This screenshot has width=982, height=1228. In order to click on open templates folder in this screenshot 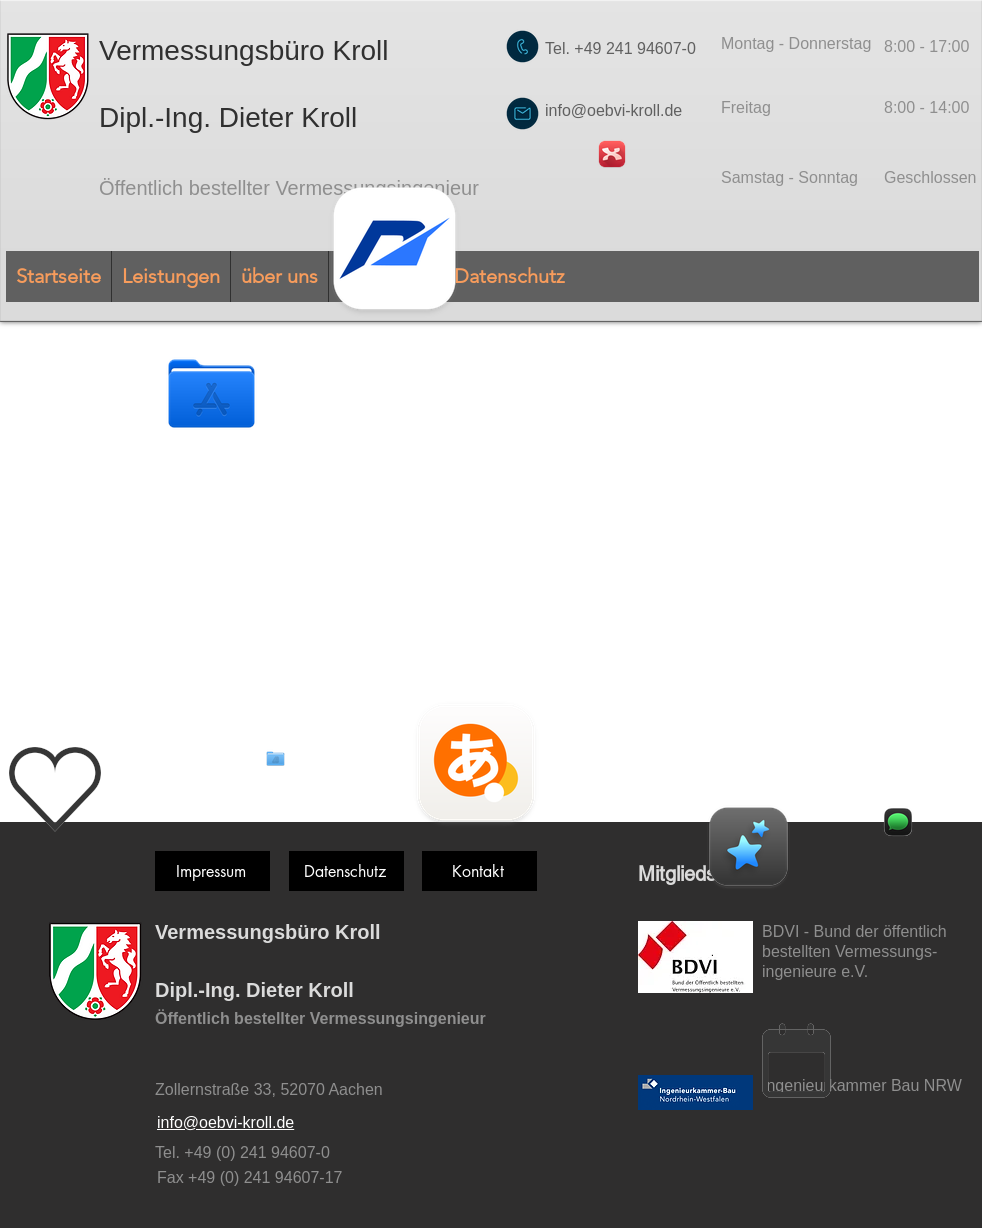, I will do `click(211, 393)`.